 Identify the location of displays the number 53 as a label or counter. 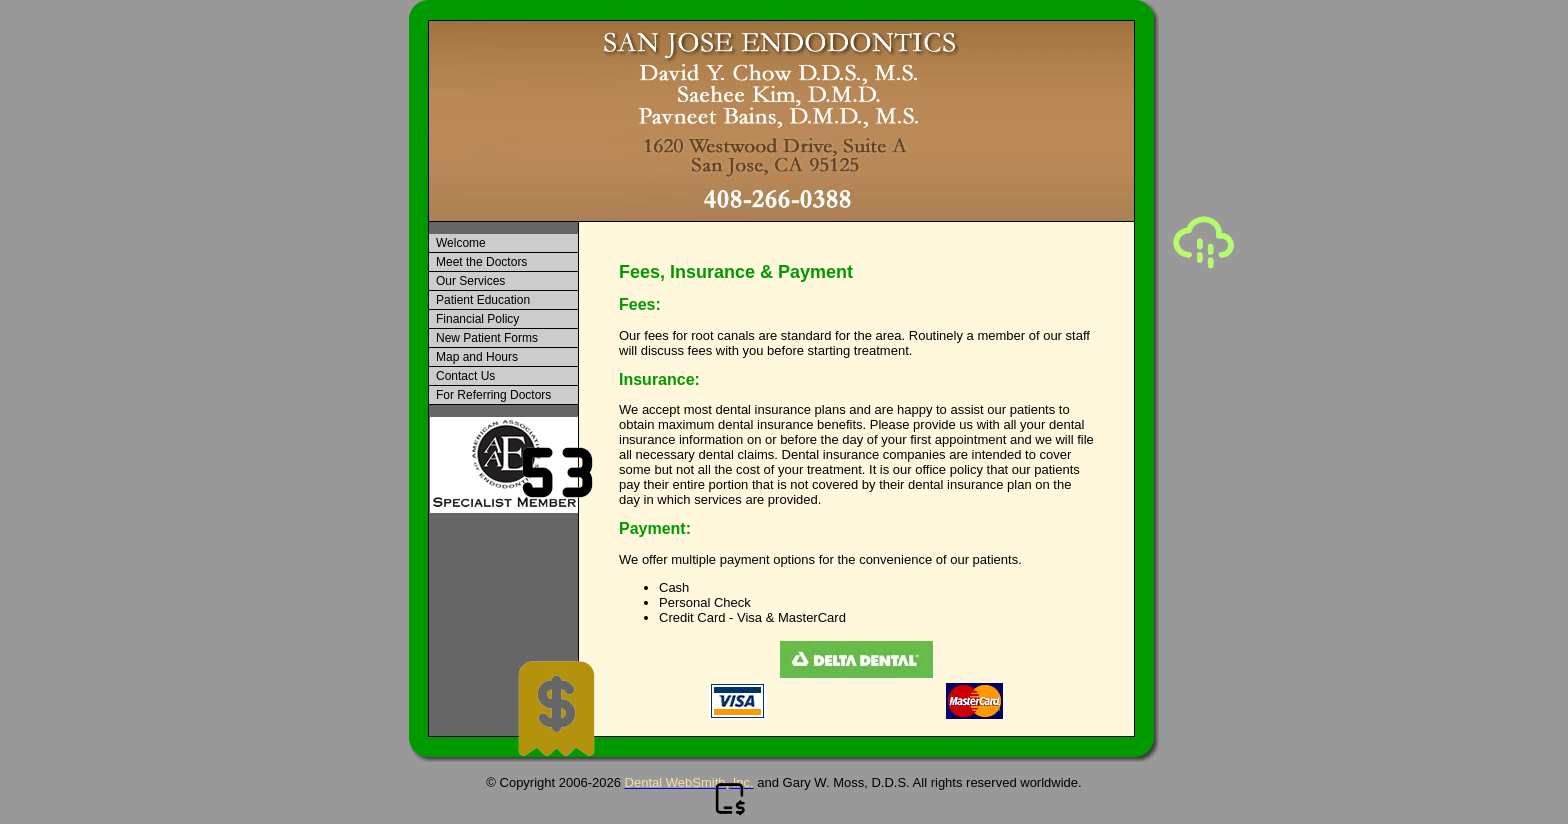
(557, 472).